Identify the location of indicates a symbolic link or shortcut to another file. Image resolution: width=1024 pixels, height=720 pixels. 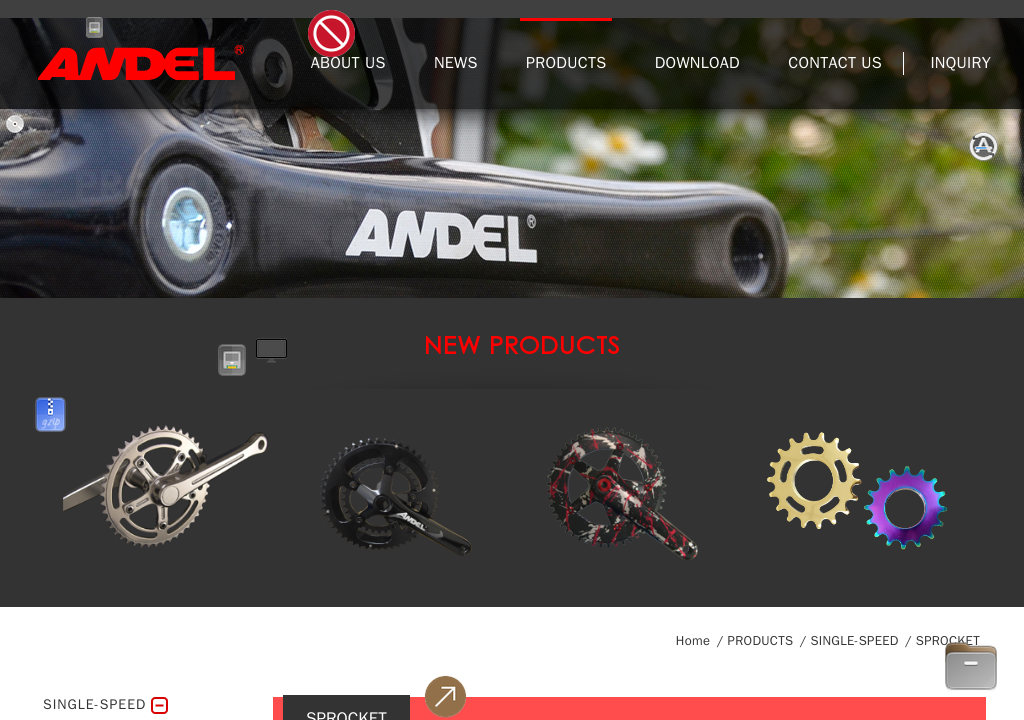
(445, 696).